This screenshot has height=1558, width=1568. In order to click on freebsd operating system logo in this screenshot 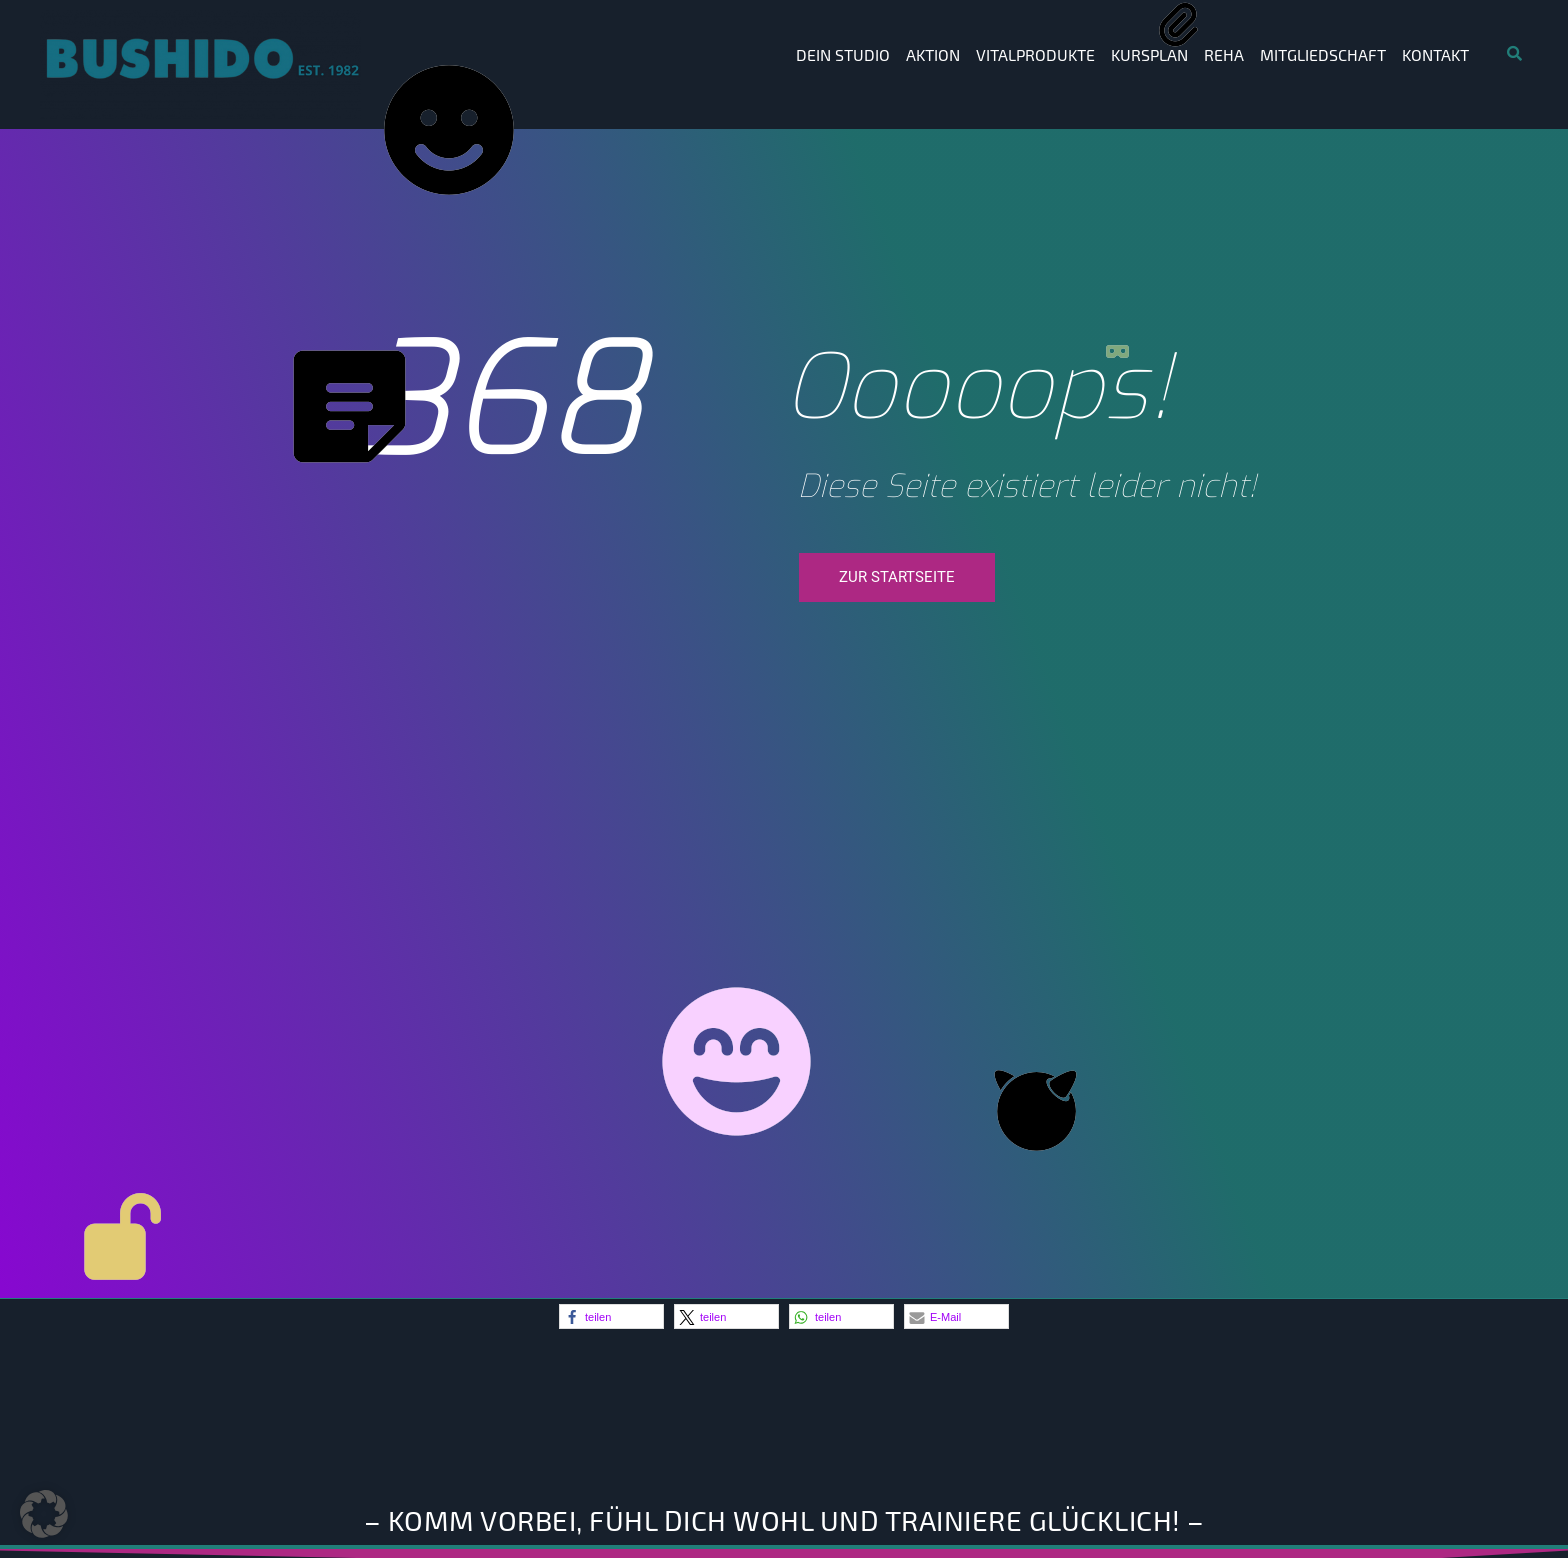, I will do `click(1035, 1110)`.